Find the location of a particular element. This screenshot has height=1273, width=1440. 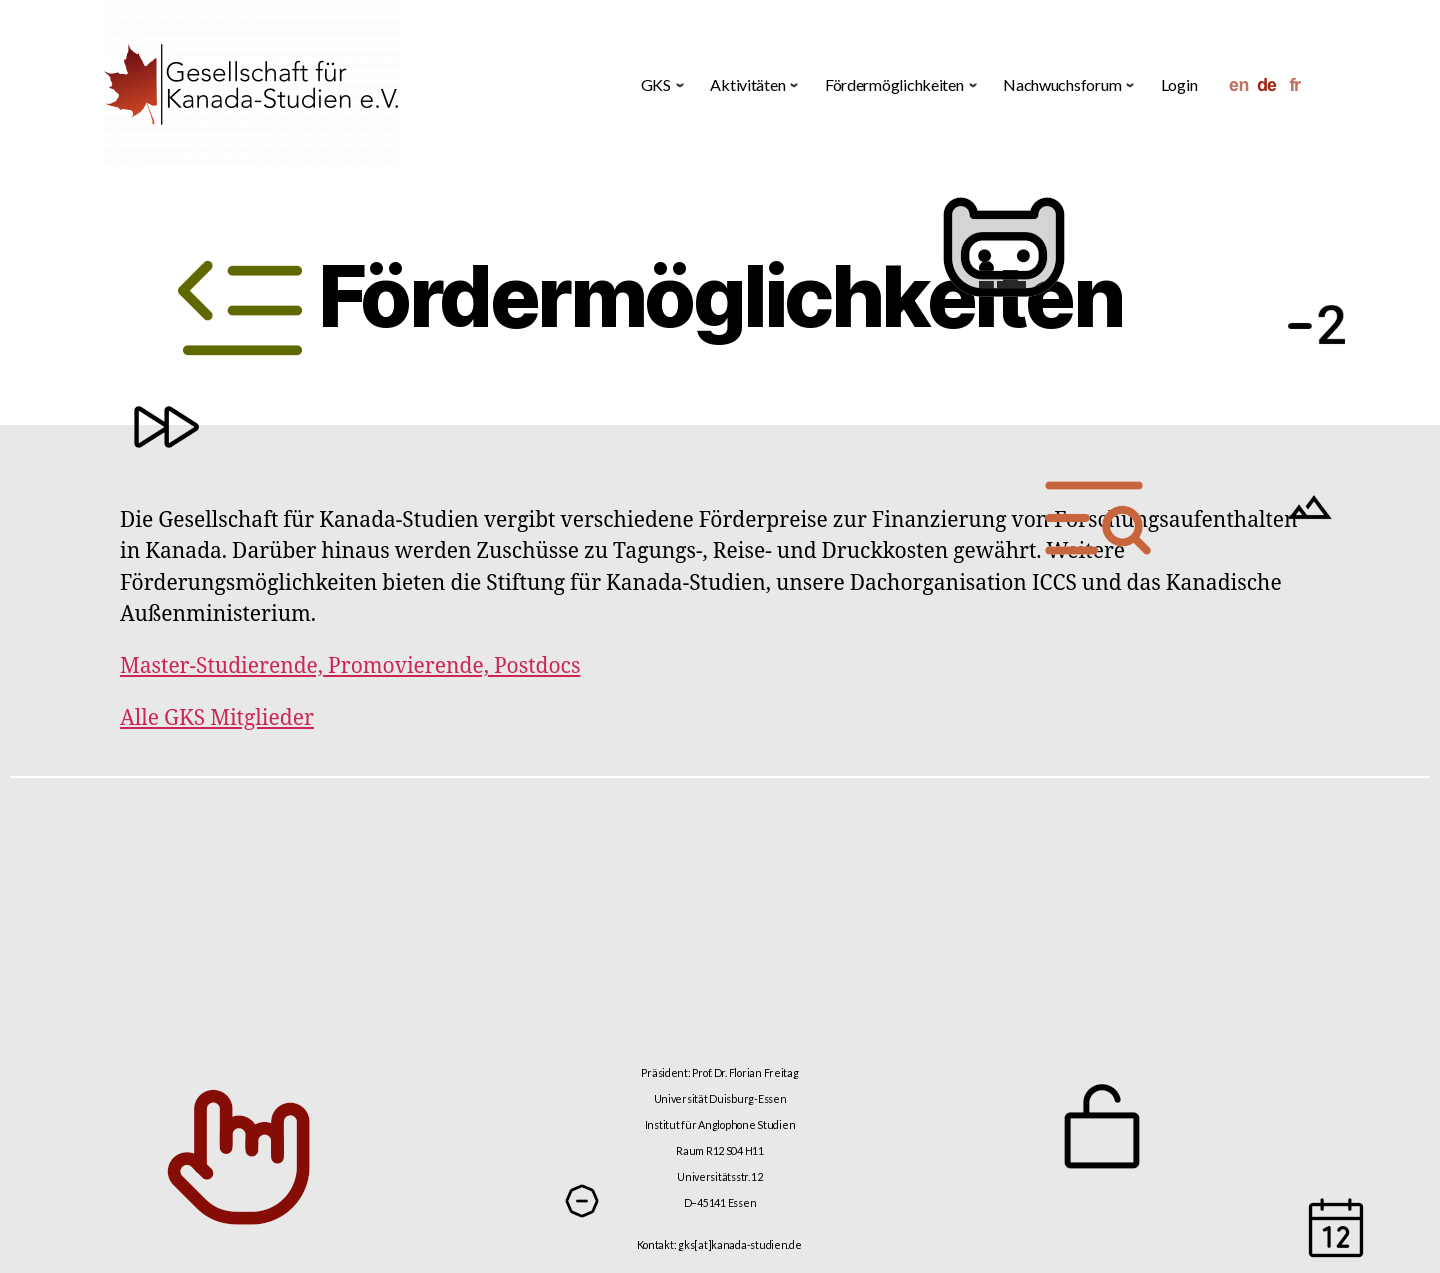

view calendar or scheduled events is located at coordinates (1336, 1230).